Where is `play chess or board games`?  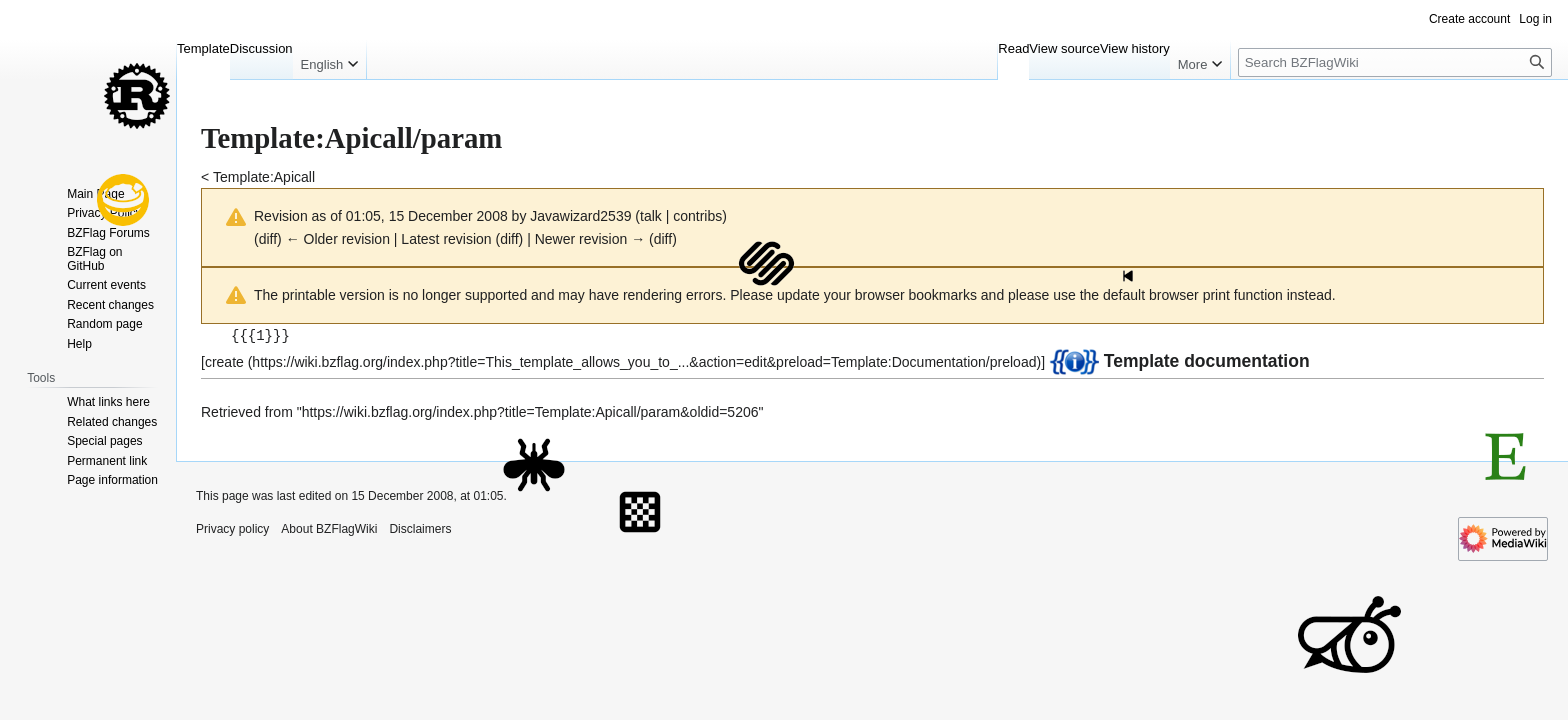 play chess or board games is located at coordinates (640, 512).